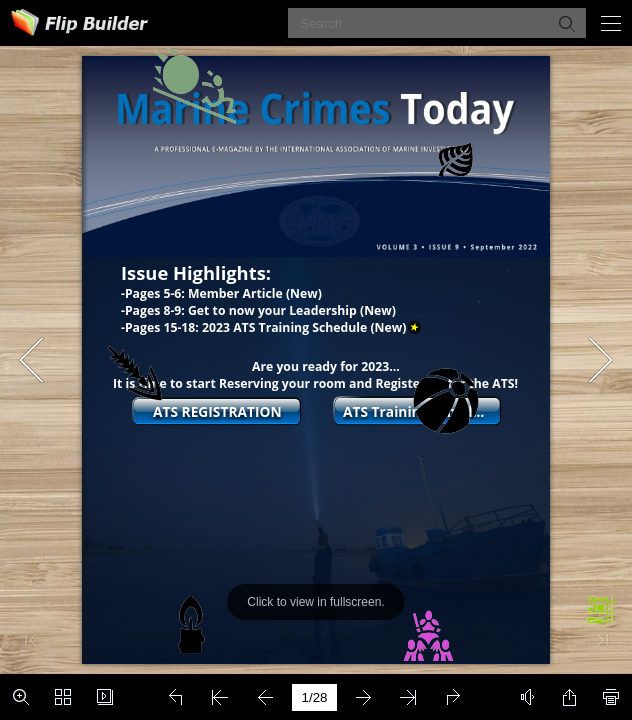  Describe the element at coordinates (194, 85) in the screenshot. I see `play boulder dash or similar arcade game` at that location.